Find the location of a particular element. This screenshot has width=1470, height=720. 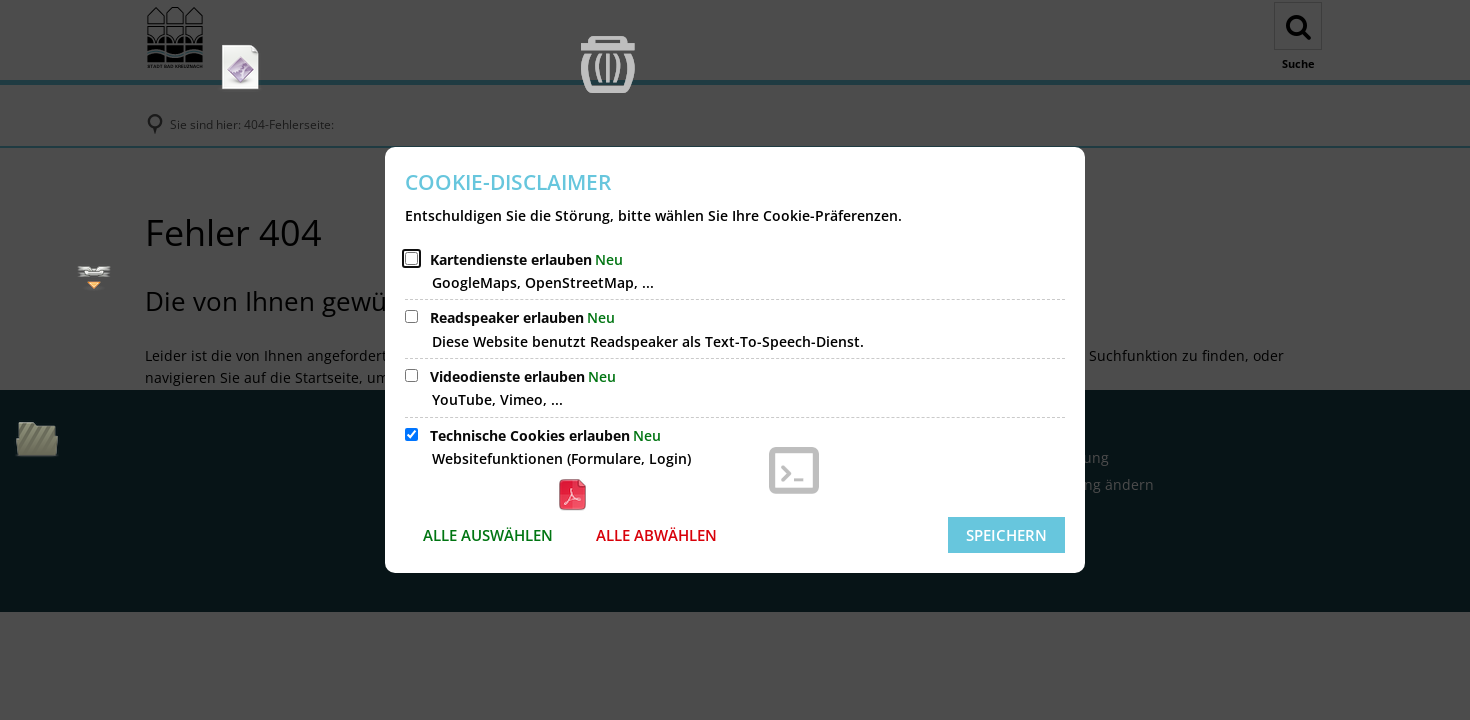

indicates a folder currently being accessed or browsed is located at coordinates (37, 441).